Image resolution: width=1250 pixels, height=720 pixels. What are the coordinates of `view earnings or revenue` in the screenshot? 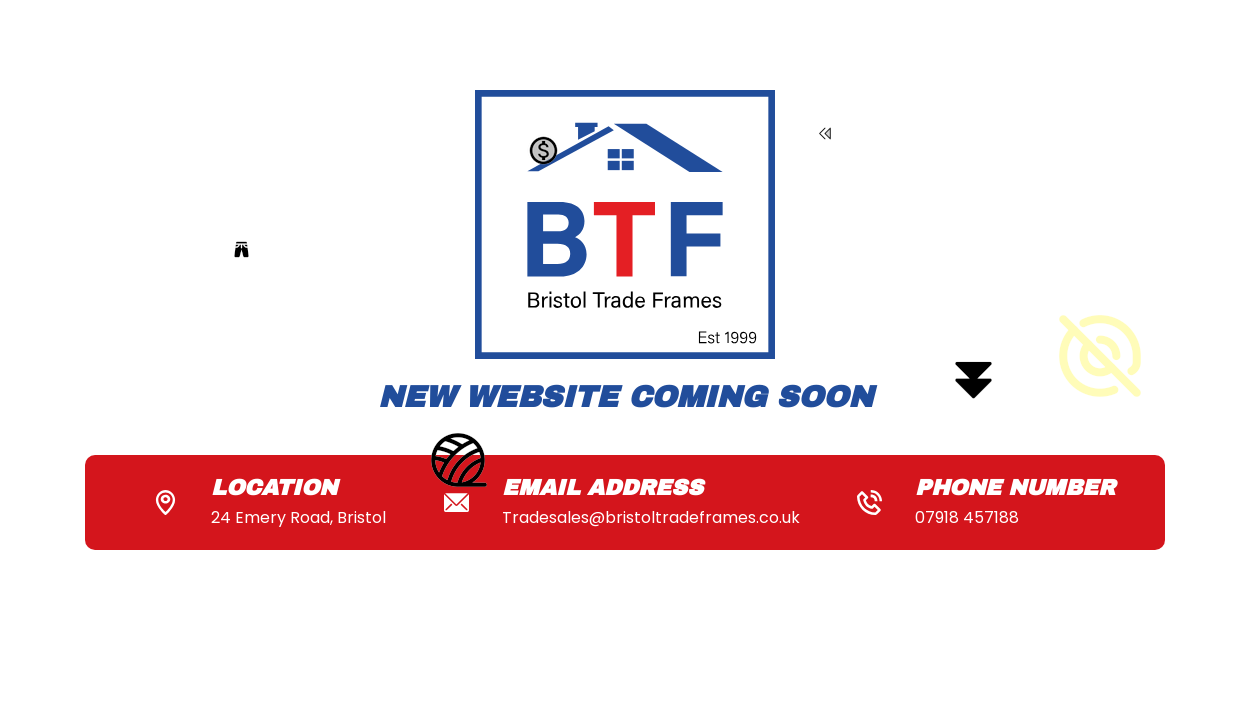 It's located at (543, 150).